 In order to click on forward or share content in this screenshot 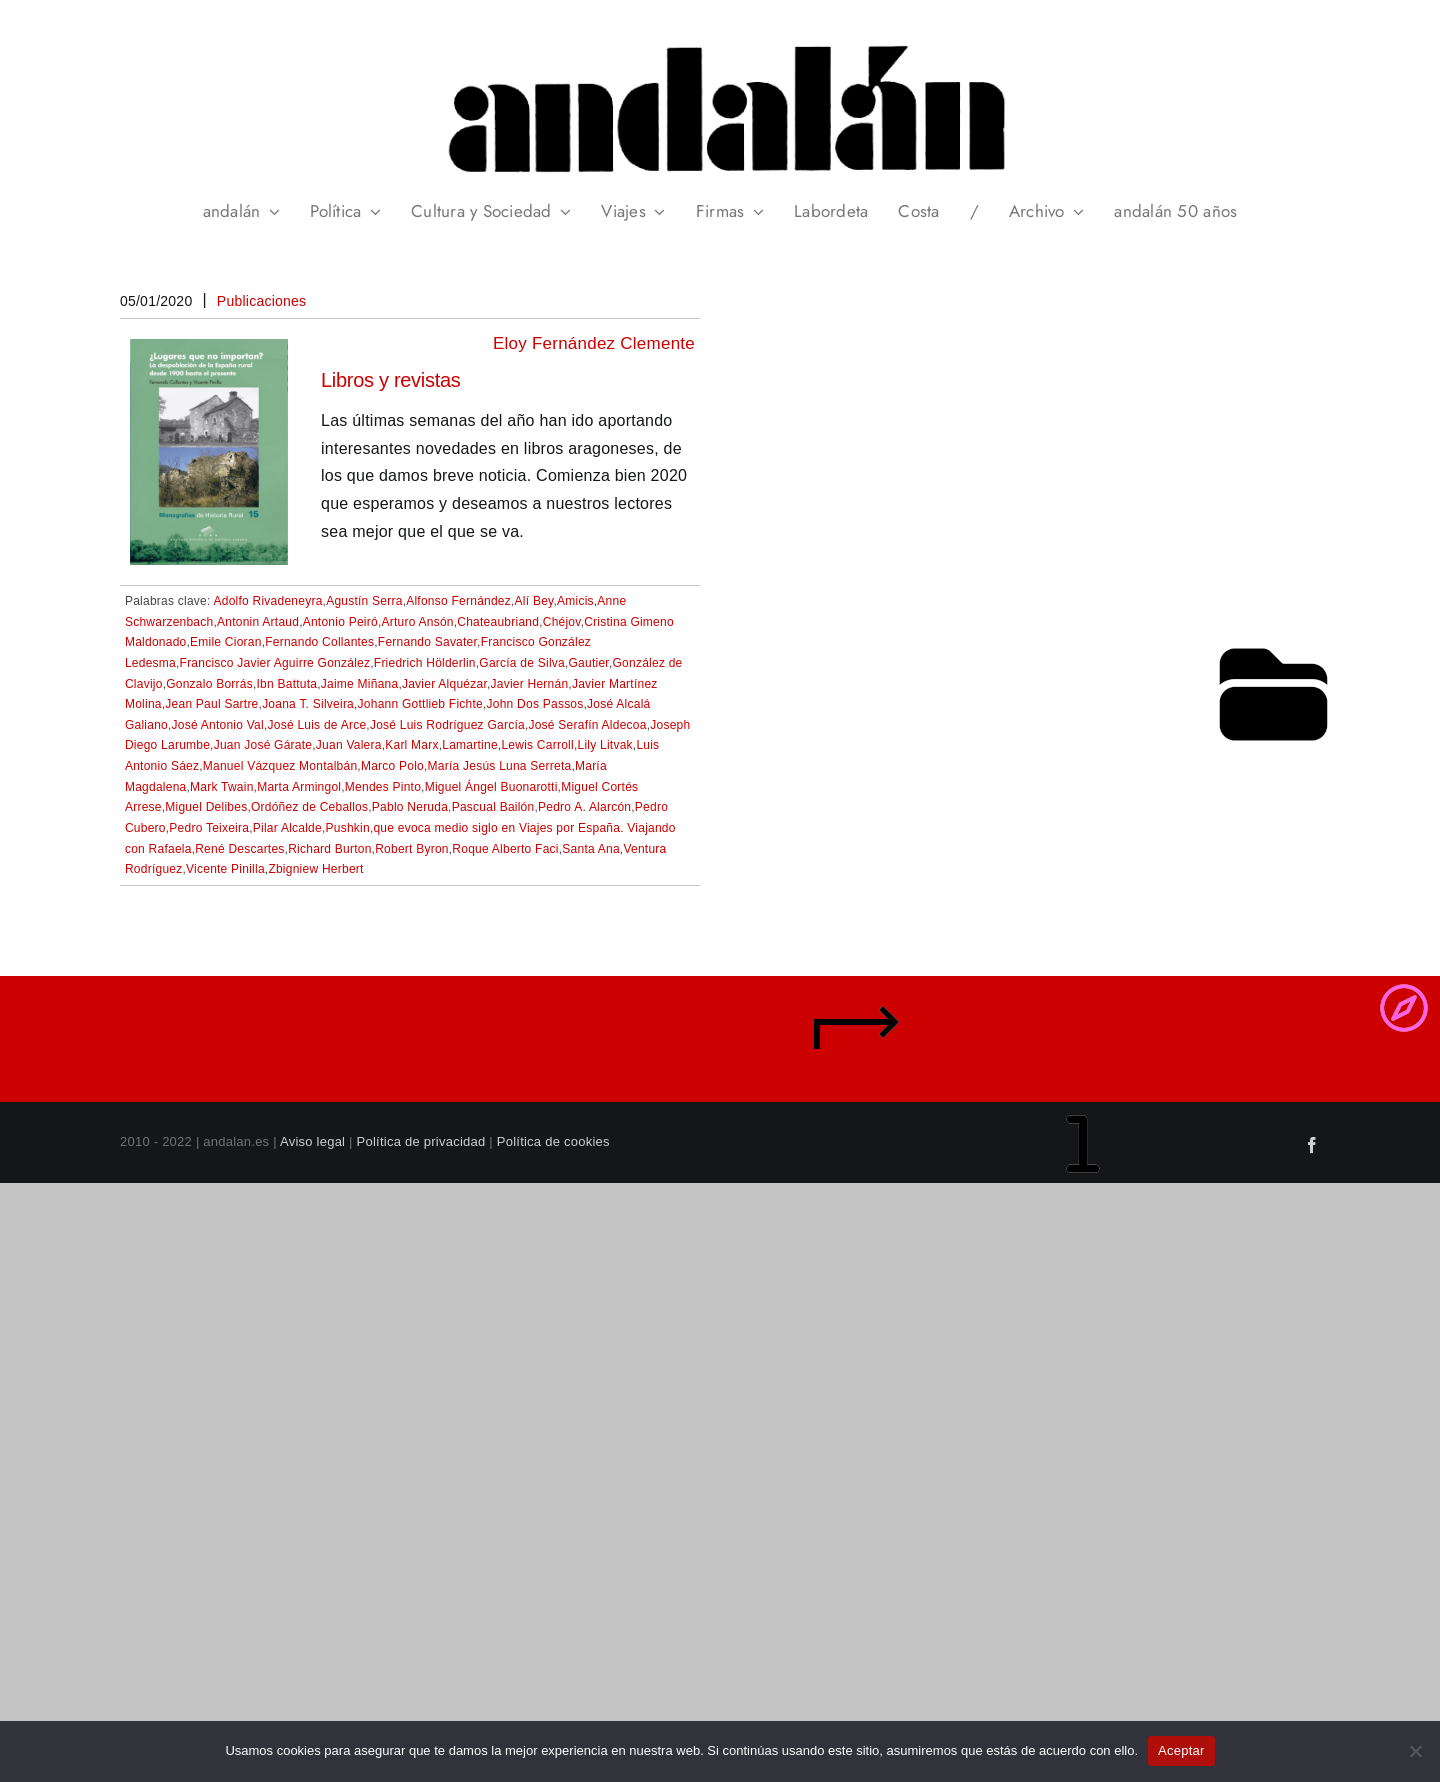, I will do `click(856, 1028)`.